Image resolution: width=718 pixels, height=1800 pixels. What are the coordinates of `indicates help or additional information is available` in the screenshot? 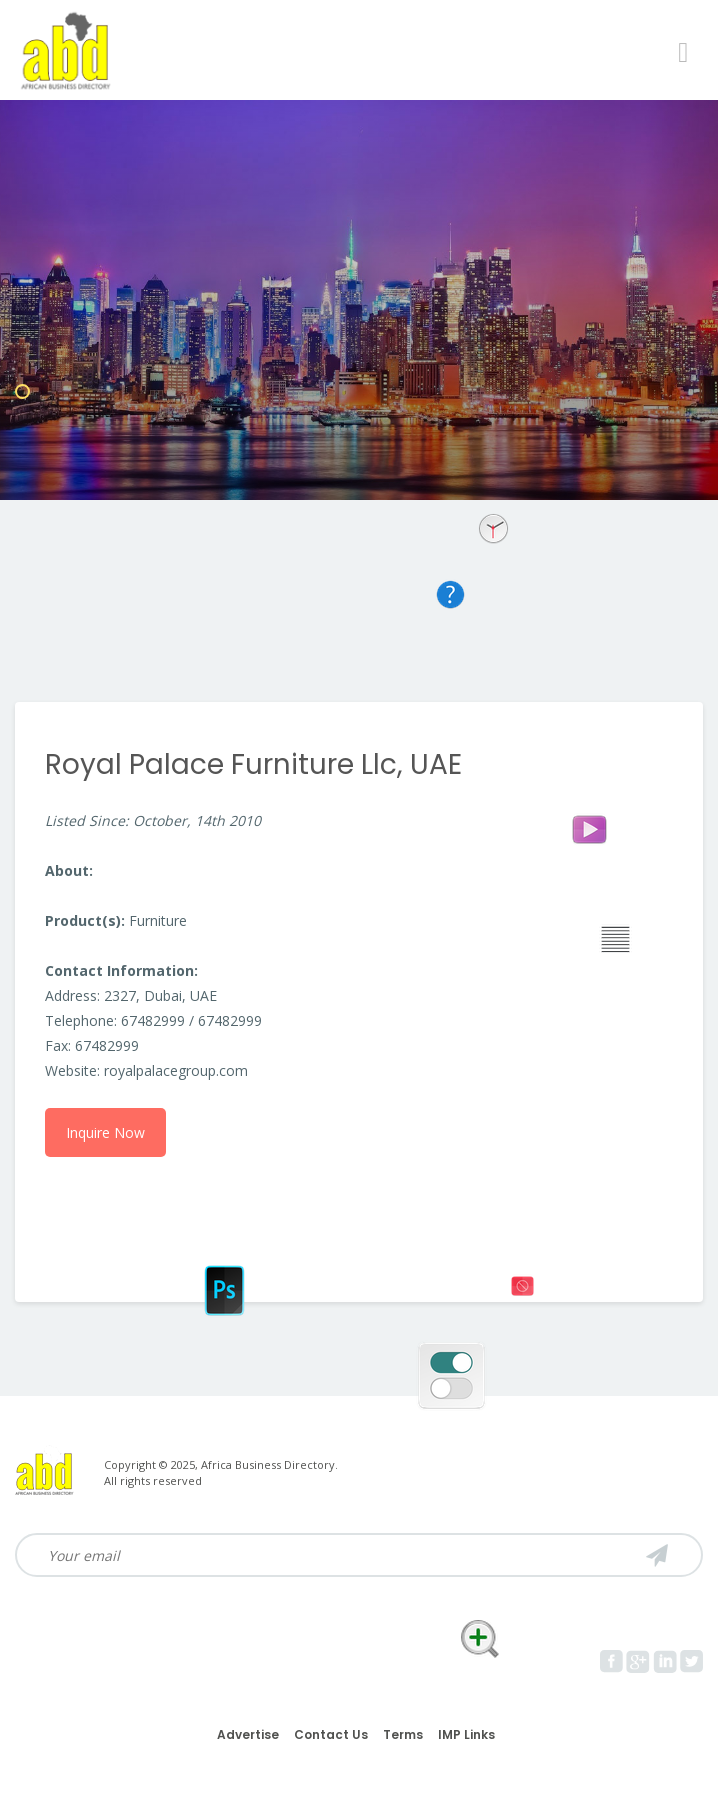 It's located at (450, 594).